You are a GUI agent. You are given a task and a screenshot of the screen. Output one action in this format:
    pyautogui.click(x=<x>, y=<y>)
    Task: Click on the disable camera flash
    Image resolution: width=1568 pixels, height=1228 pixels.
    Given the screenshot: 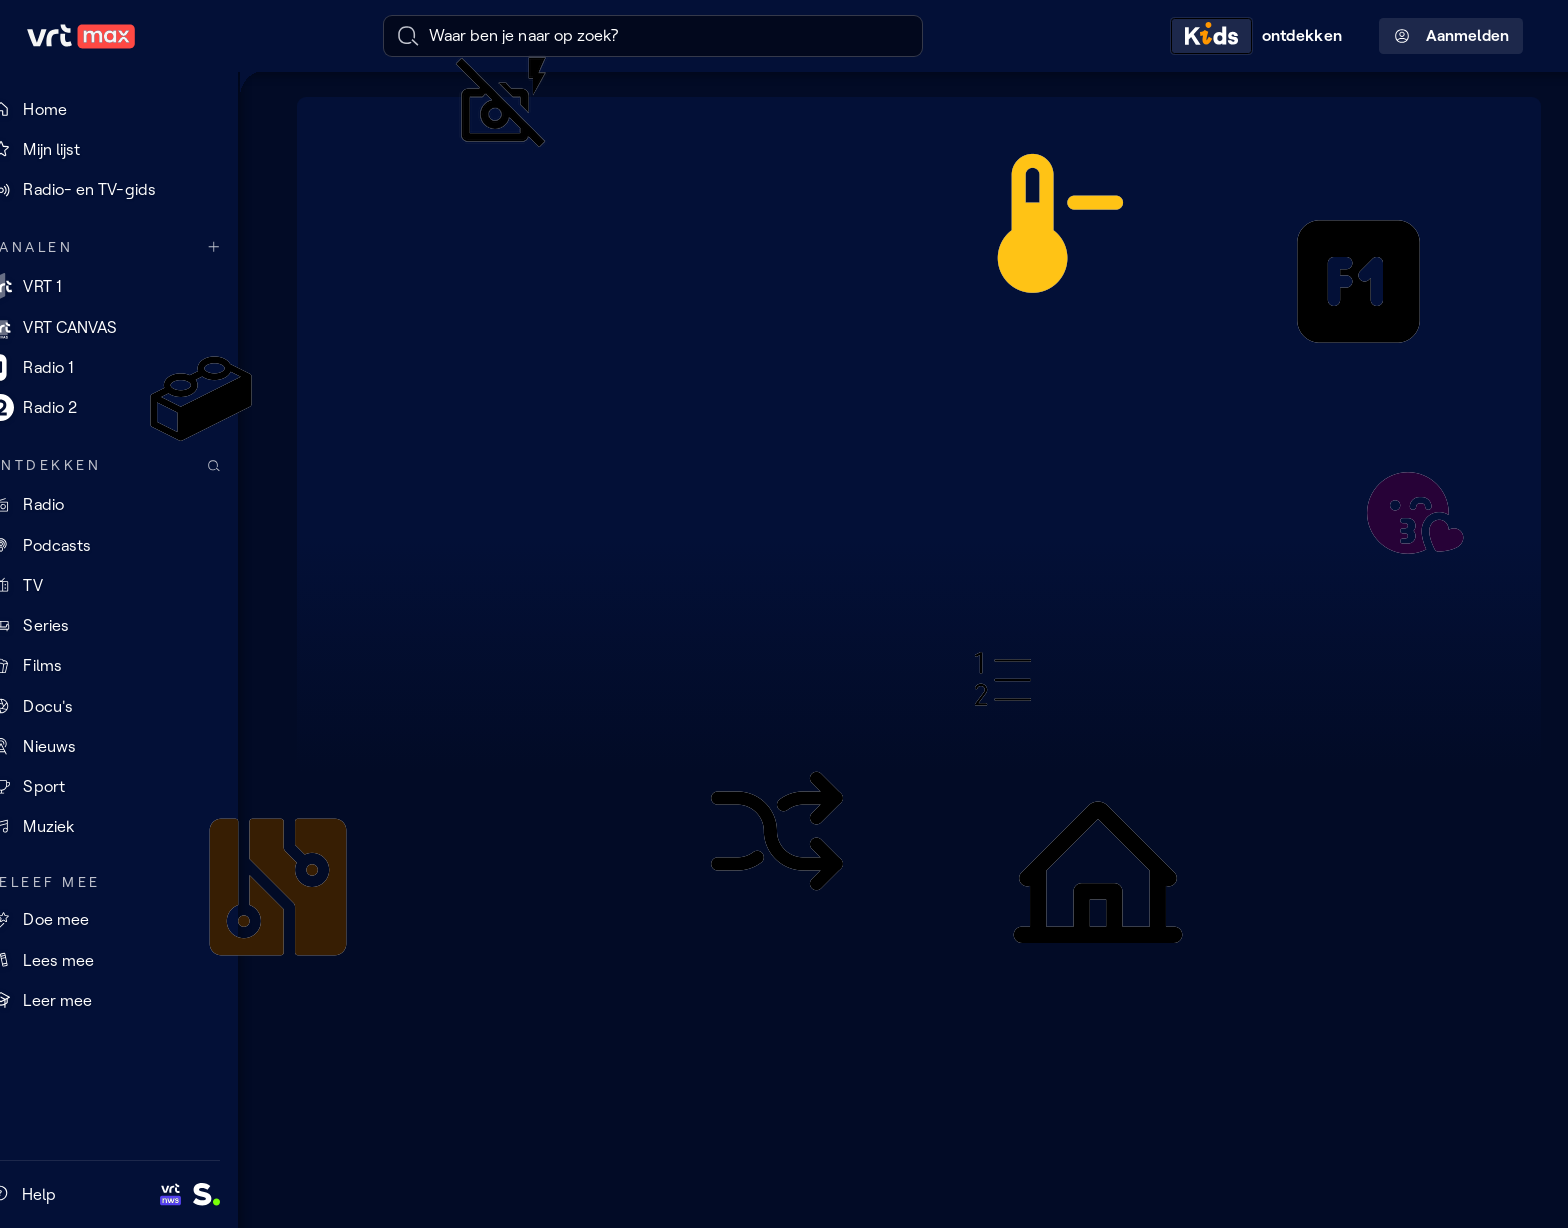 What is the action you would take?
    pyautogui.click(x=503, y=99)
    